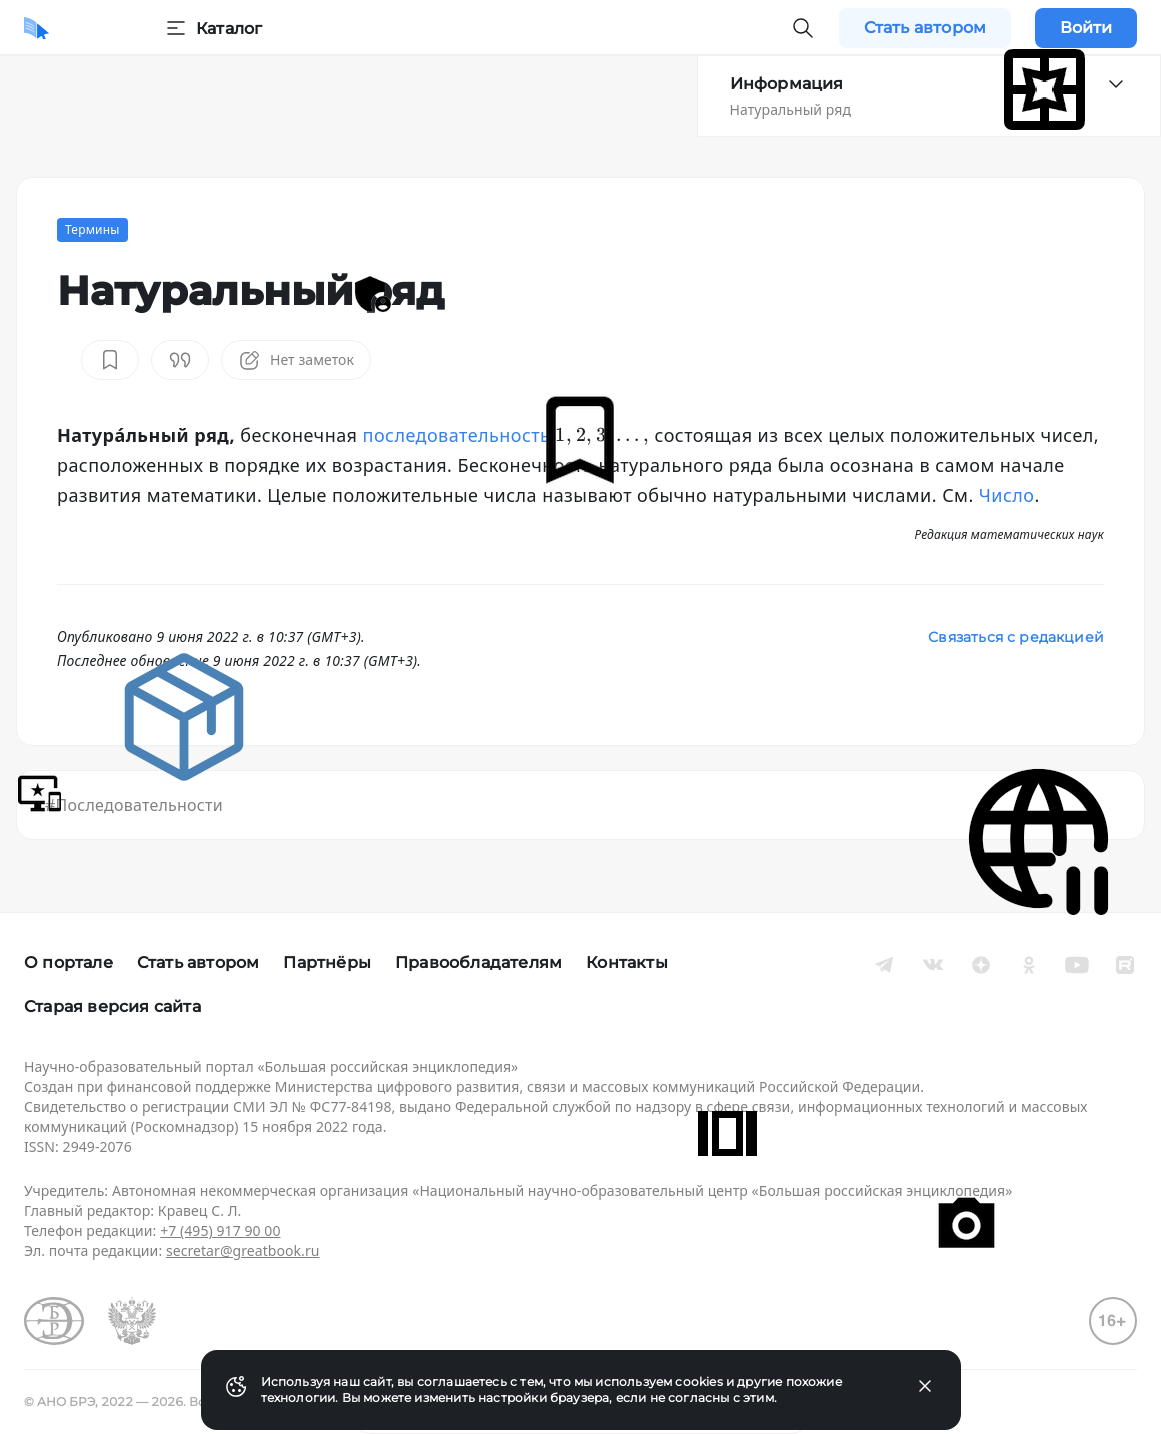  Describe the element at coordinates (1044, 89) in the screenshot. I see `view pages or documents` at that location.